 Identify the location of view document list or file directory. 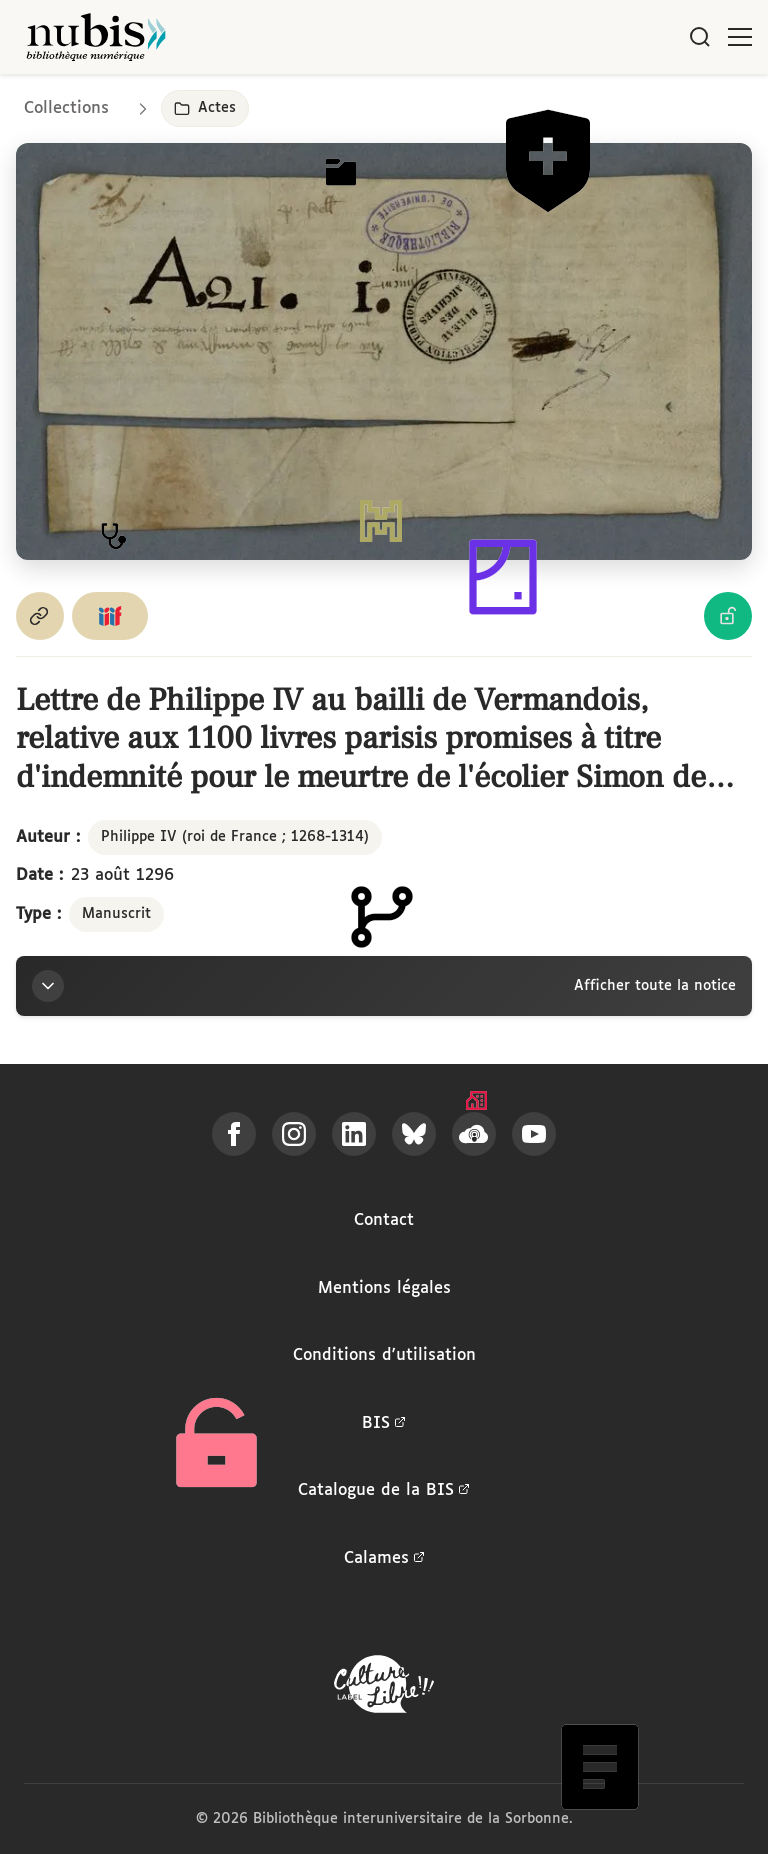
(600, 1767).